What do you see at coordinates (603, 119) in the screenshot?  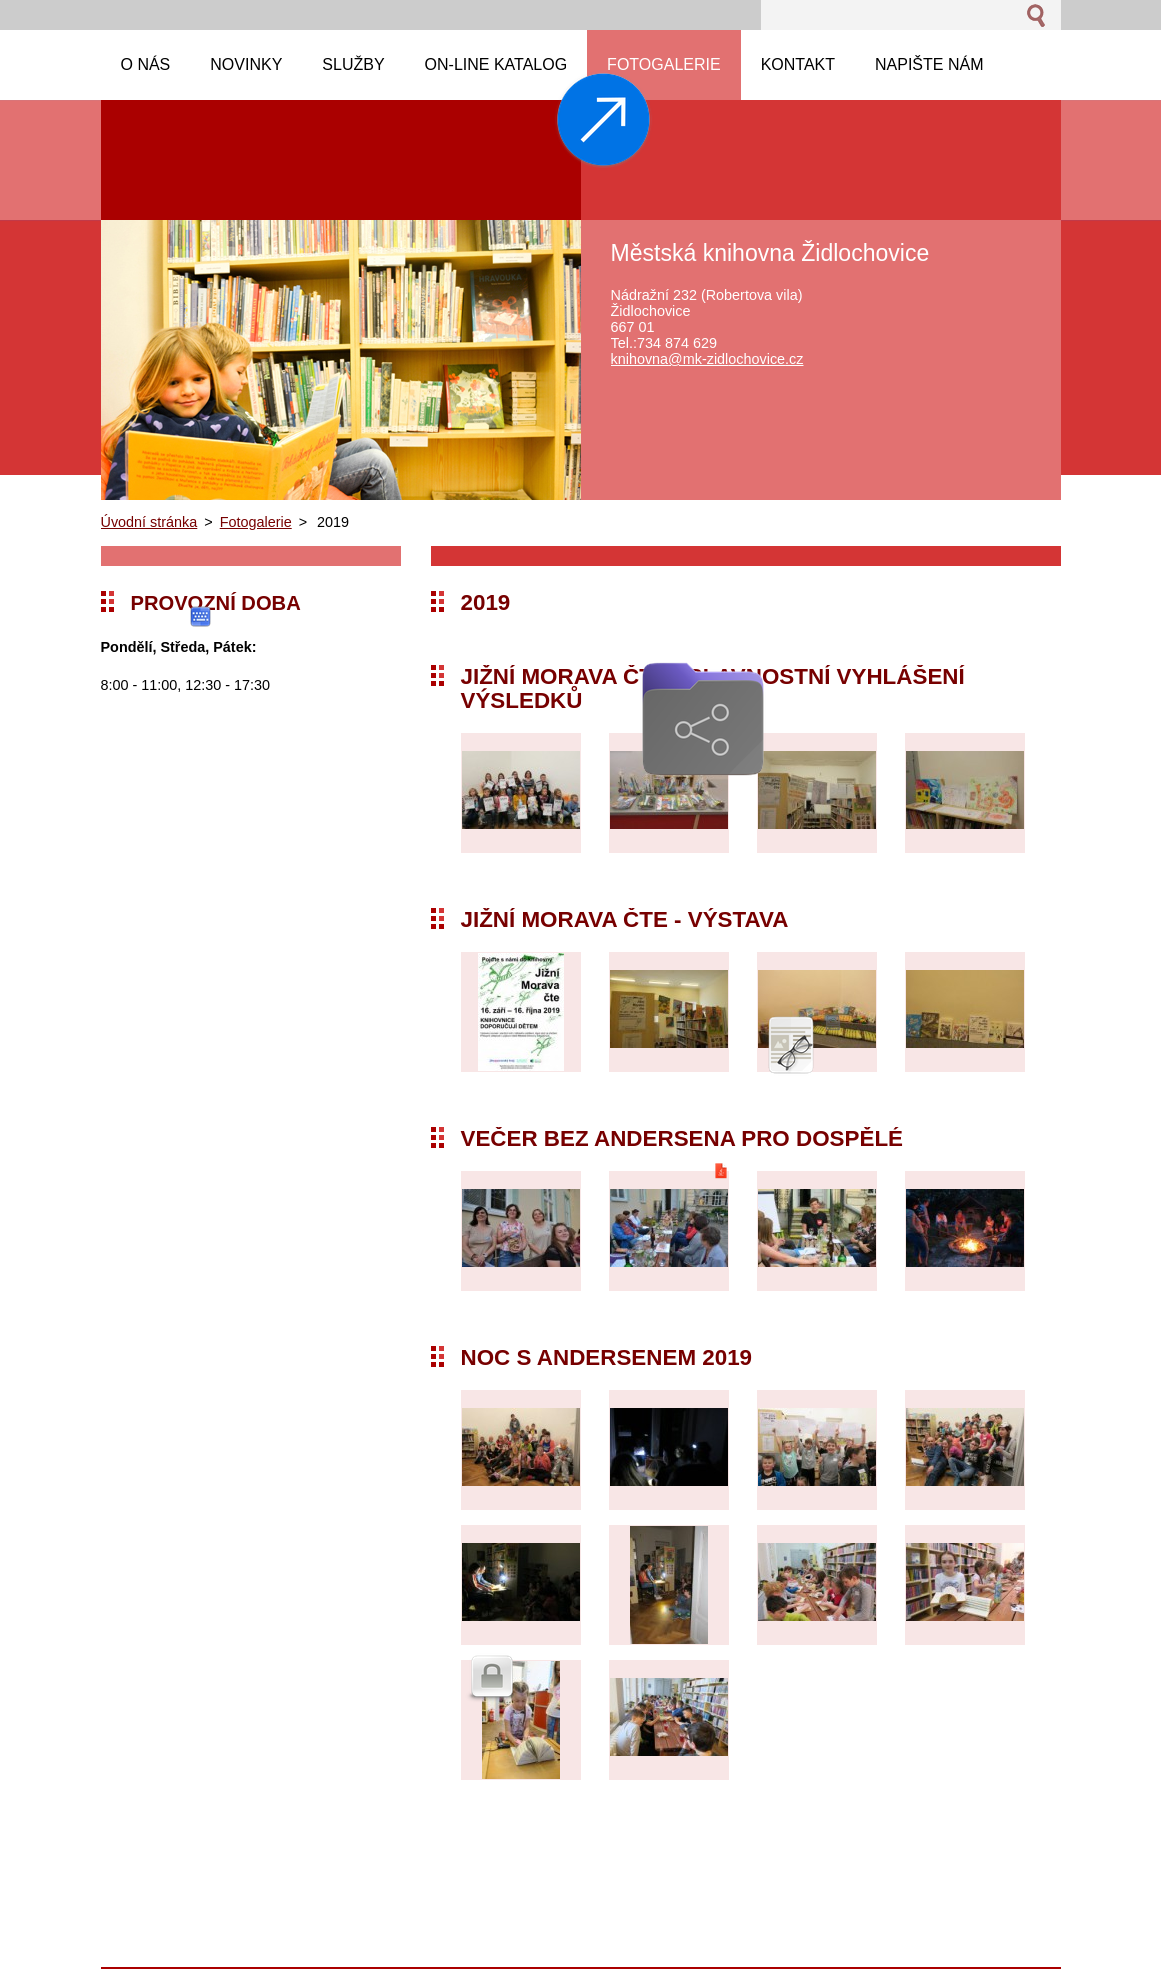 I see `indicates a symbolic link or shortcut to another file` at bounding box center [603, 119].